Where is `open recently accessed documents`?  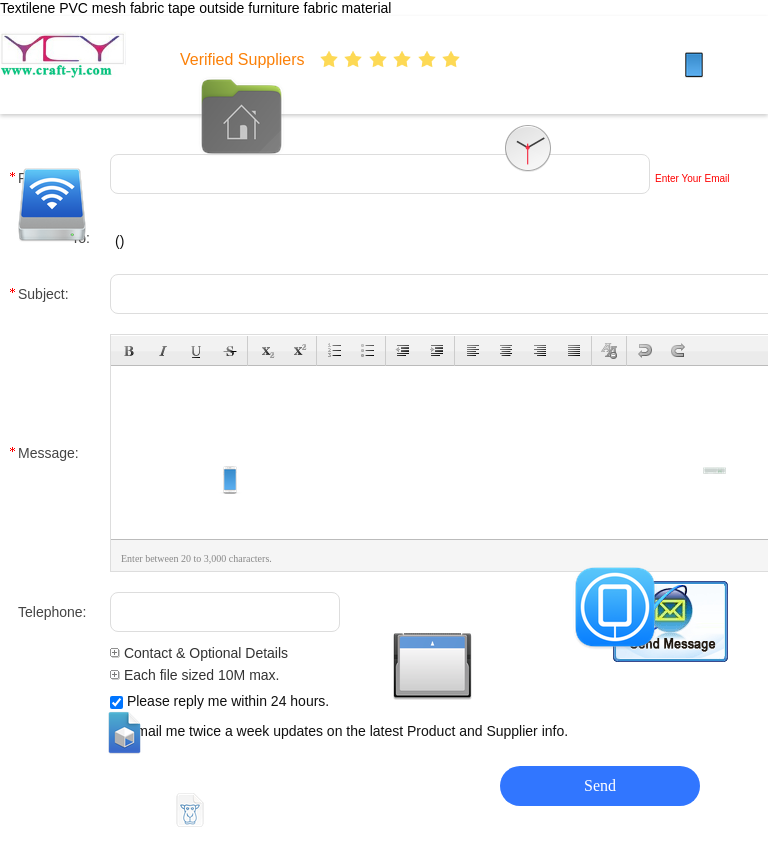
open recently accessed documents is located at coordinates (528, 148).